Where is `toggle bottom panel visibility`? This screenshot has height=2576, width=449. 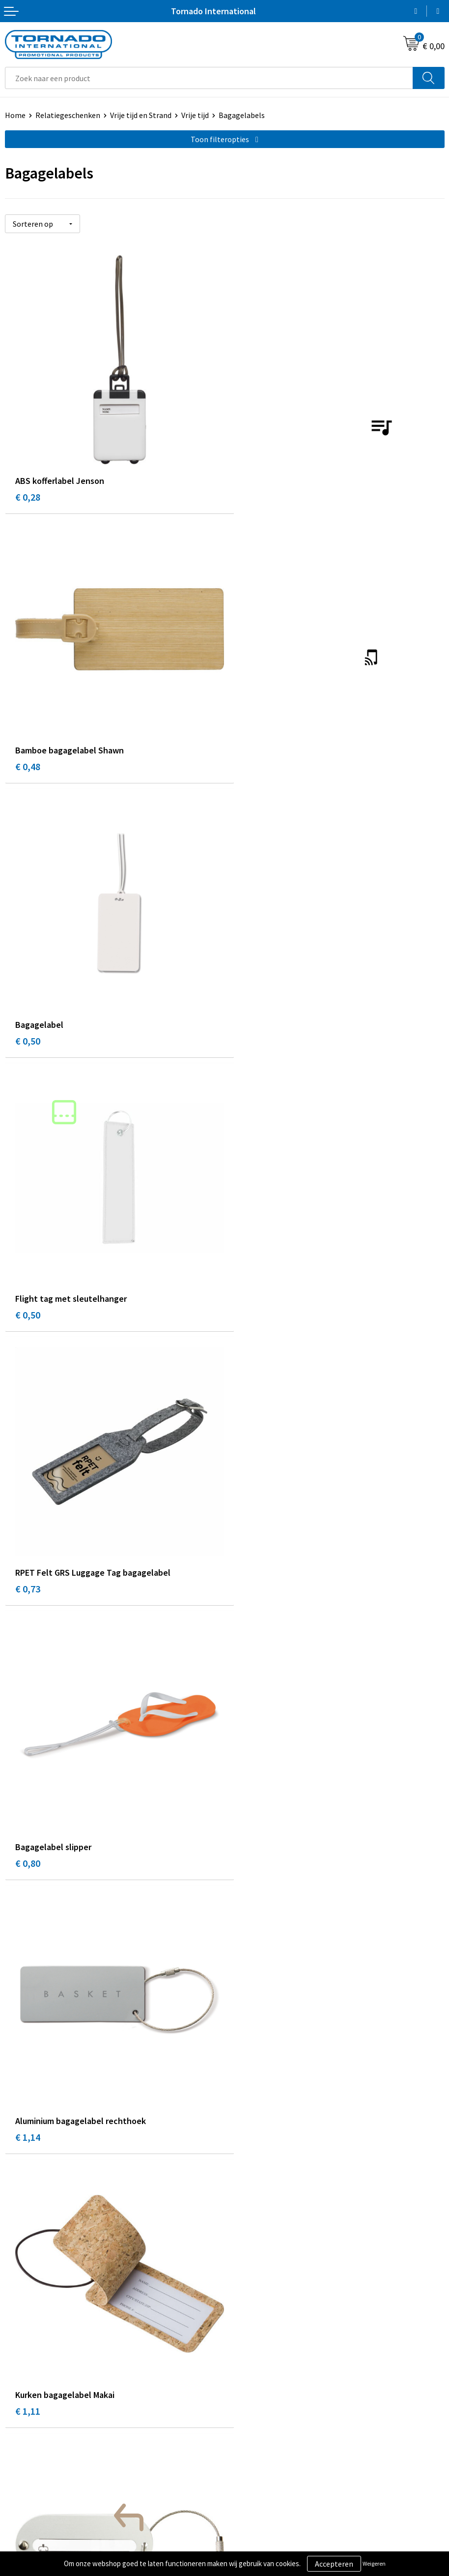 toggle bottom panel visibility is located at coordinates (64, 1112).